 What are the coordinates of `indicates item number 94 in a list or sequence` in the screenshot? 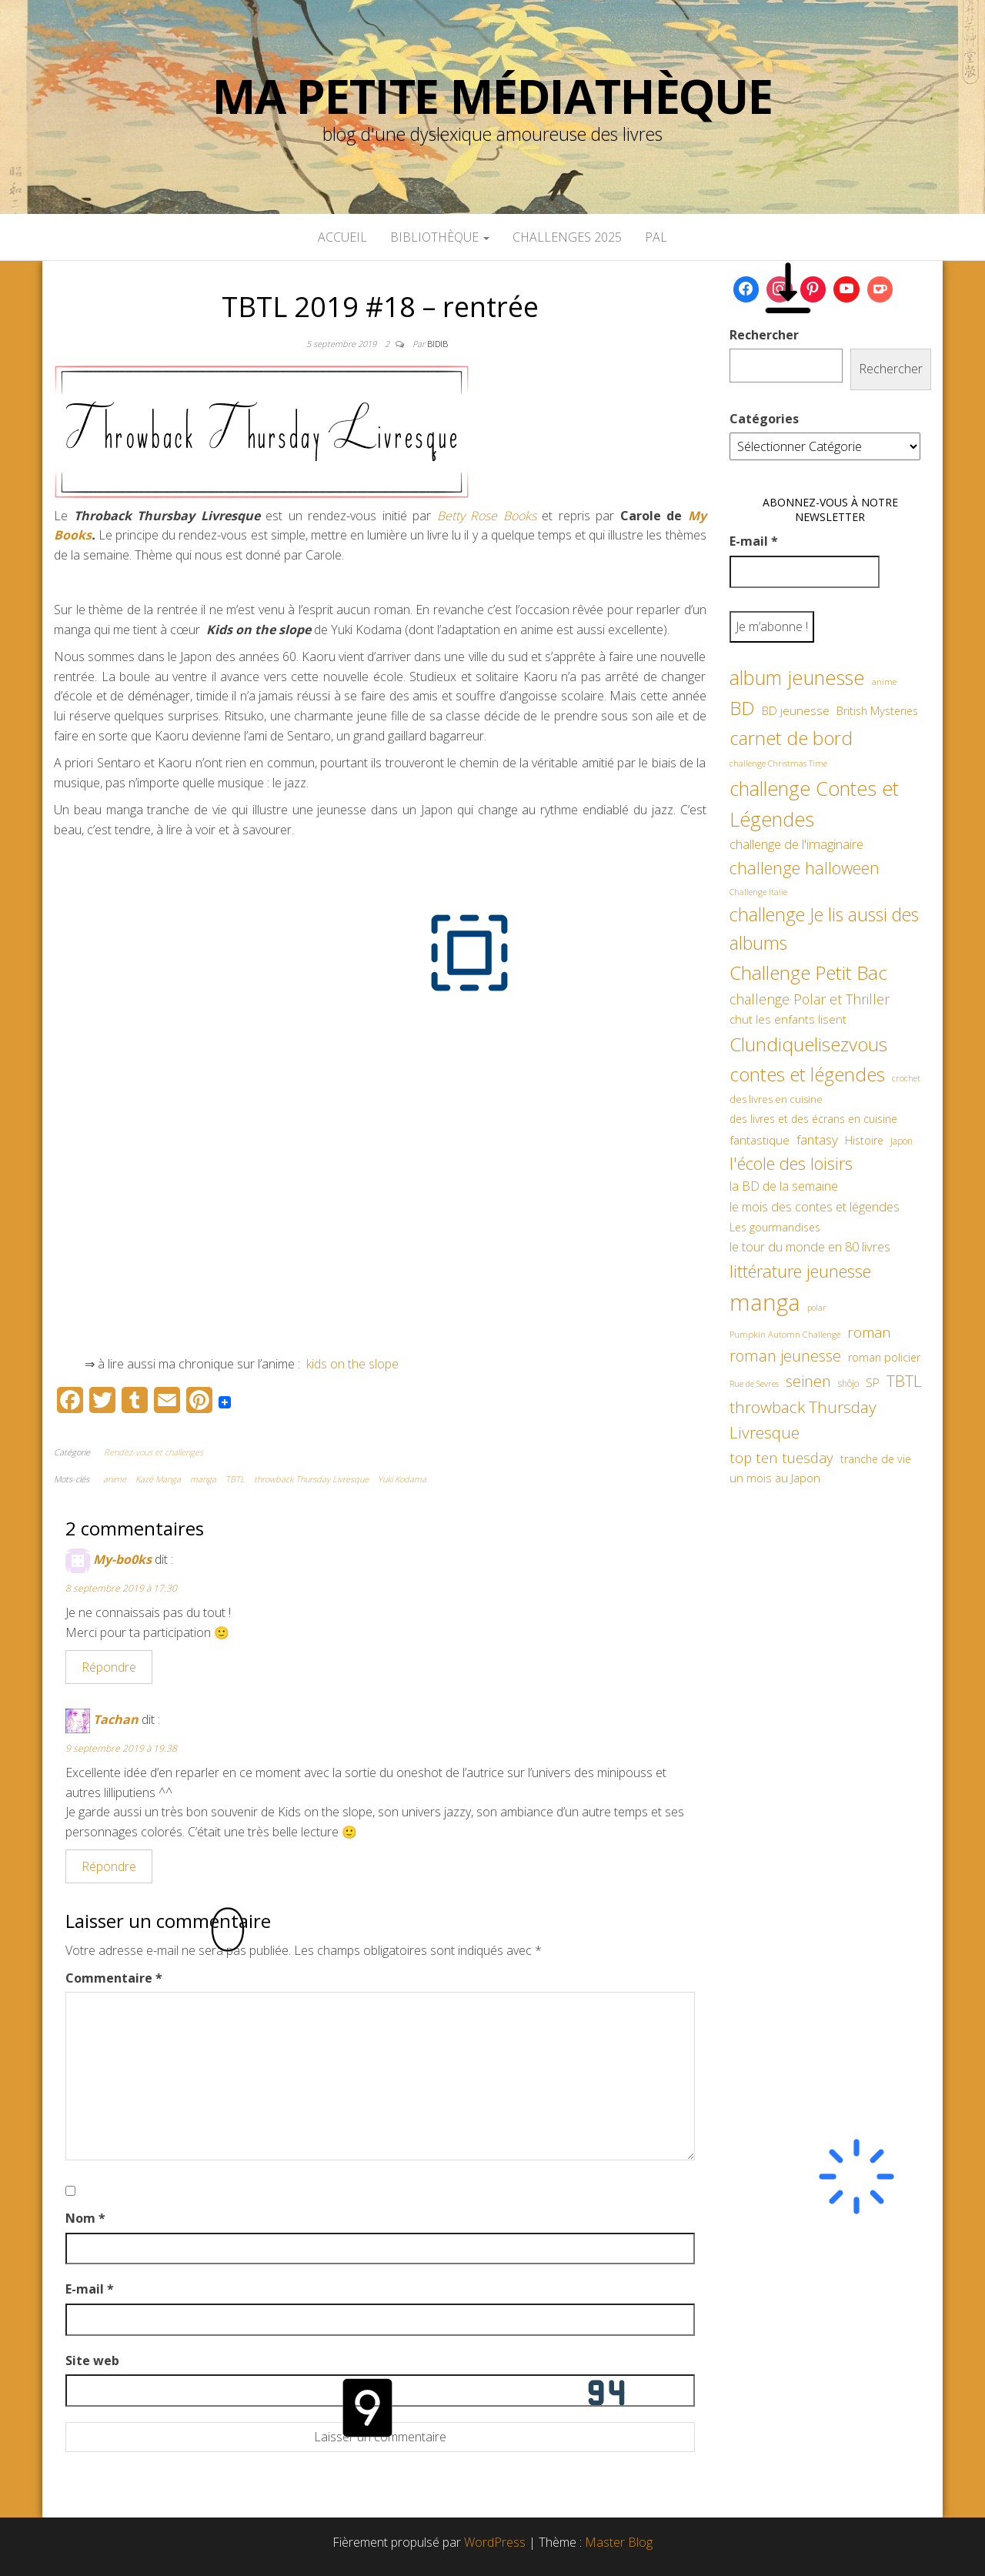 It's located at (606, 2393).